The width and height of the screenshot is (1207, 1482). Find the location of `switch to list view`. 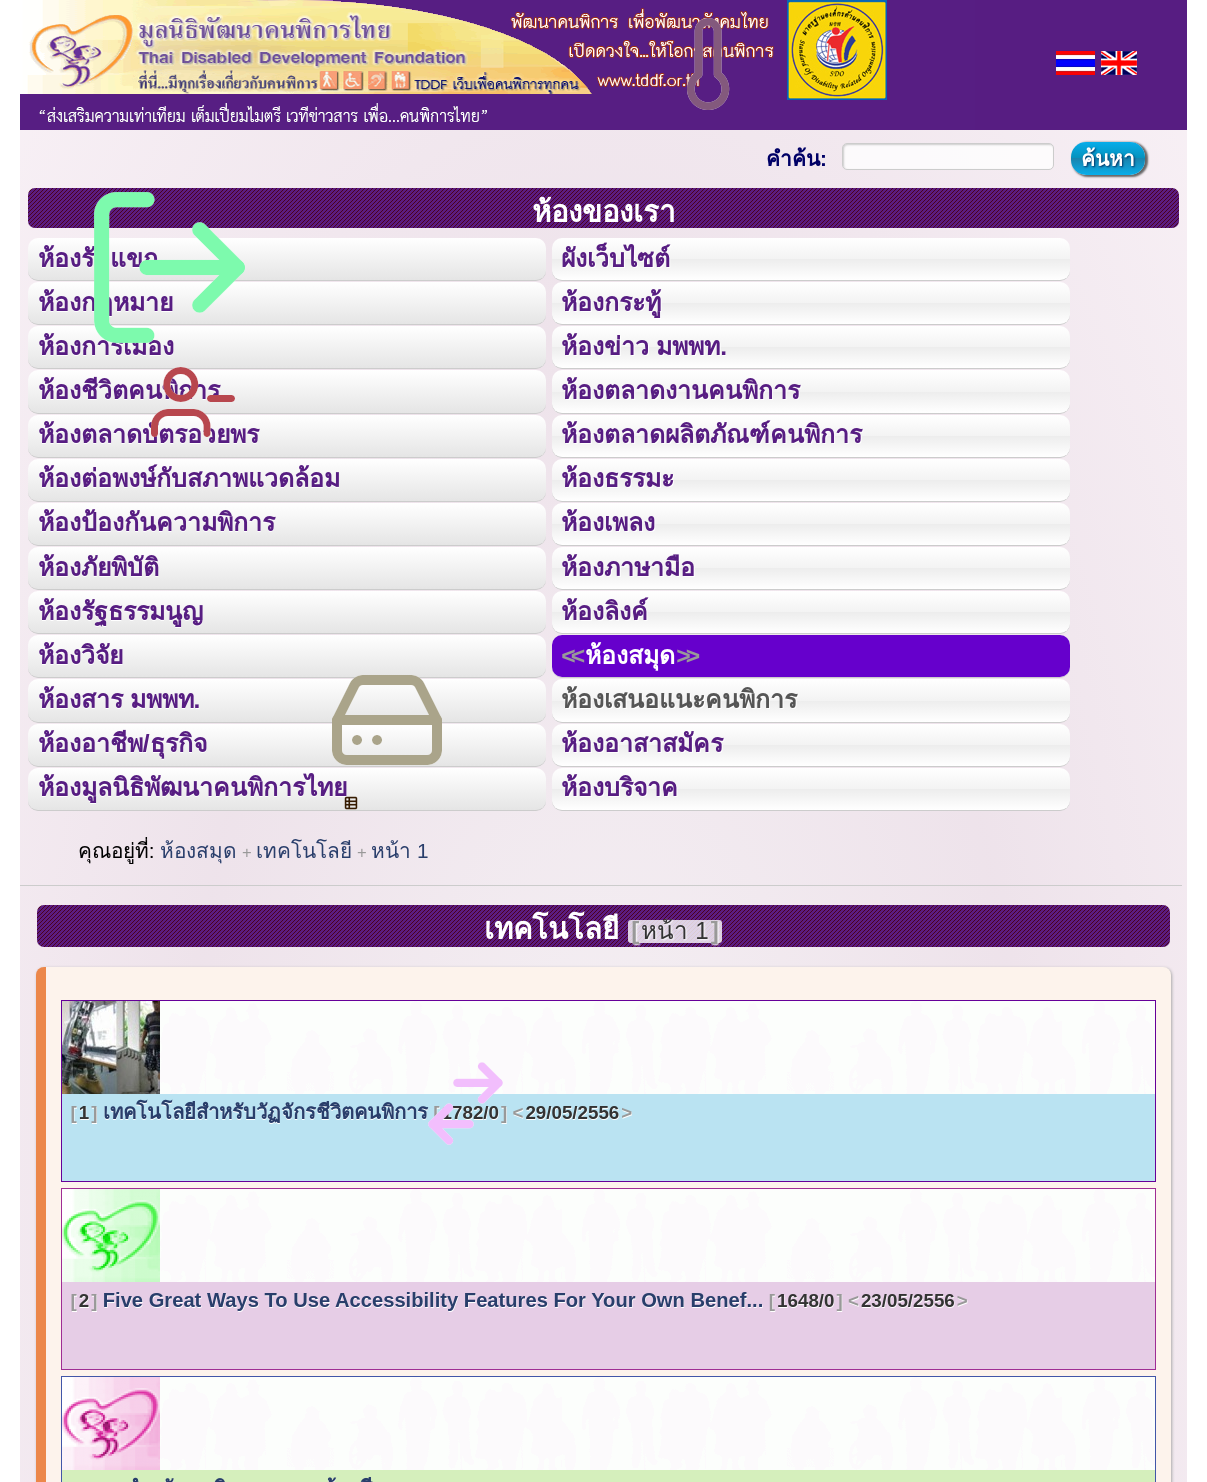

switch to list view is located at coordinates (351, 803).